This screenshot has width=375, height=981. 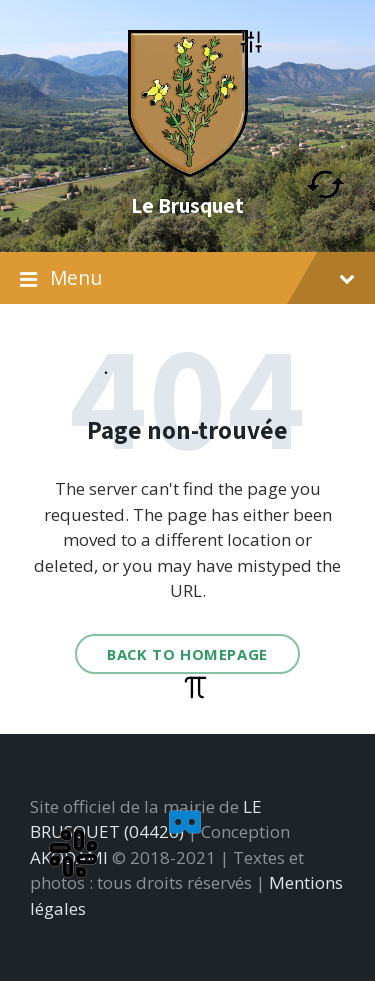 I want to click on access mathematical constants or formulas, so click(x=195, y=687).